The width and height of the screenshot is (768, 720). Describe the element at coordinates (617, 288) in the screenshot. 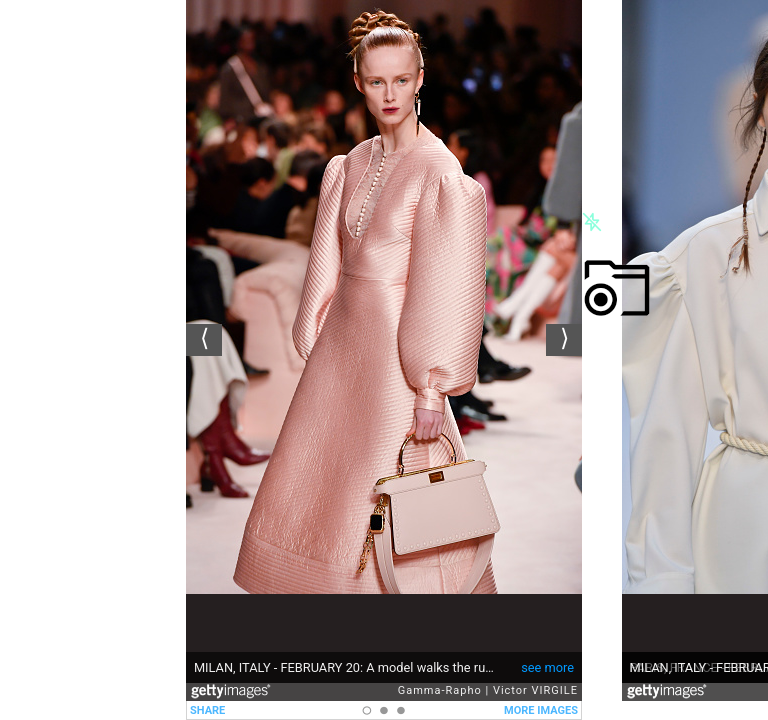

I see `navigate to the root directory` at that location.